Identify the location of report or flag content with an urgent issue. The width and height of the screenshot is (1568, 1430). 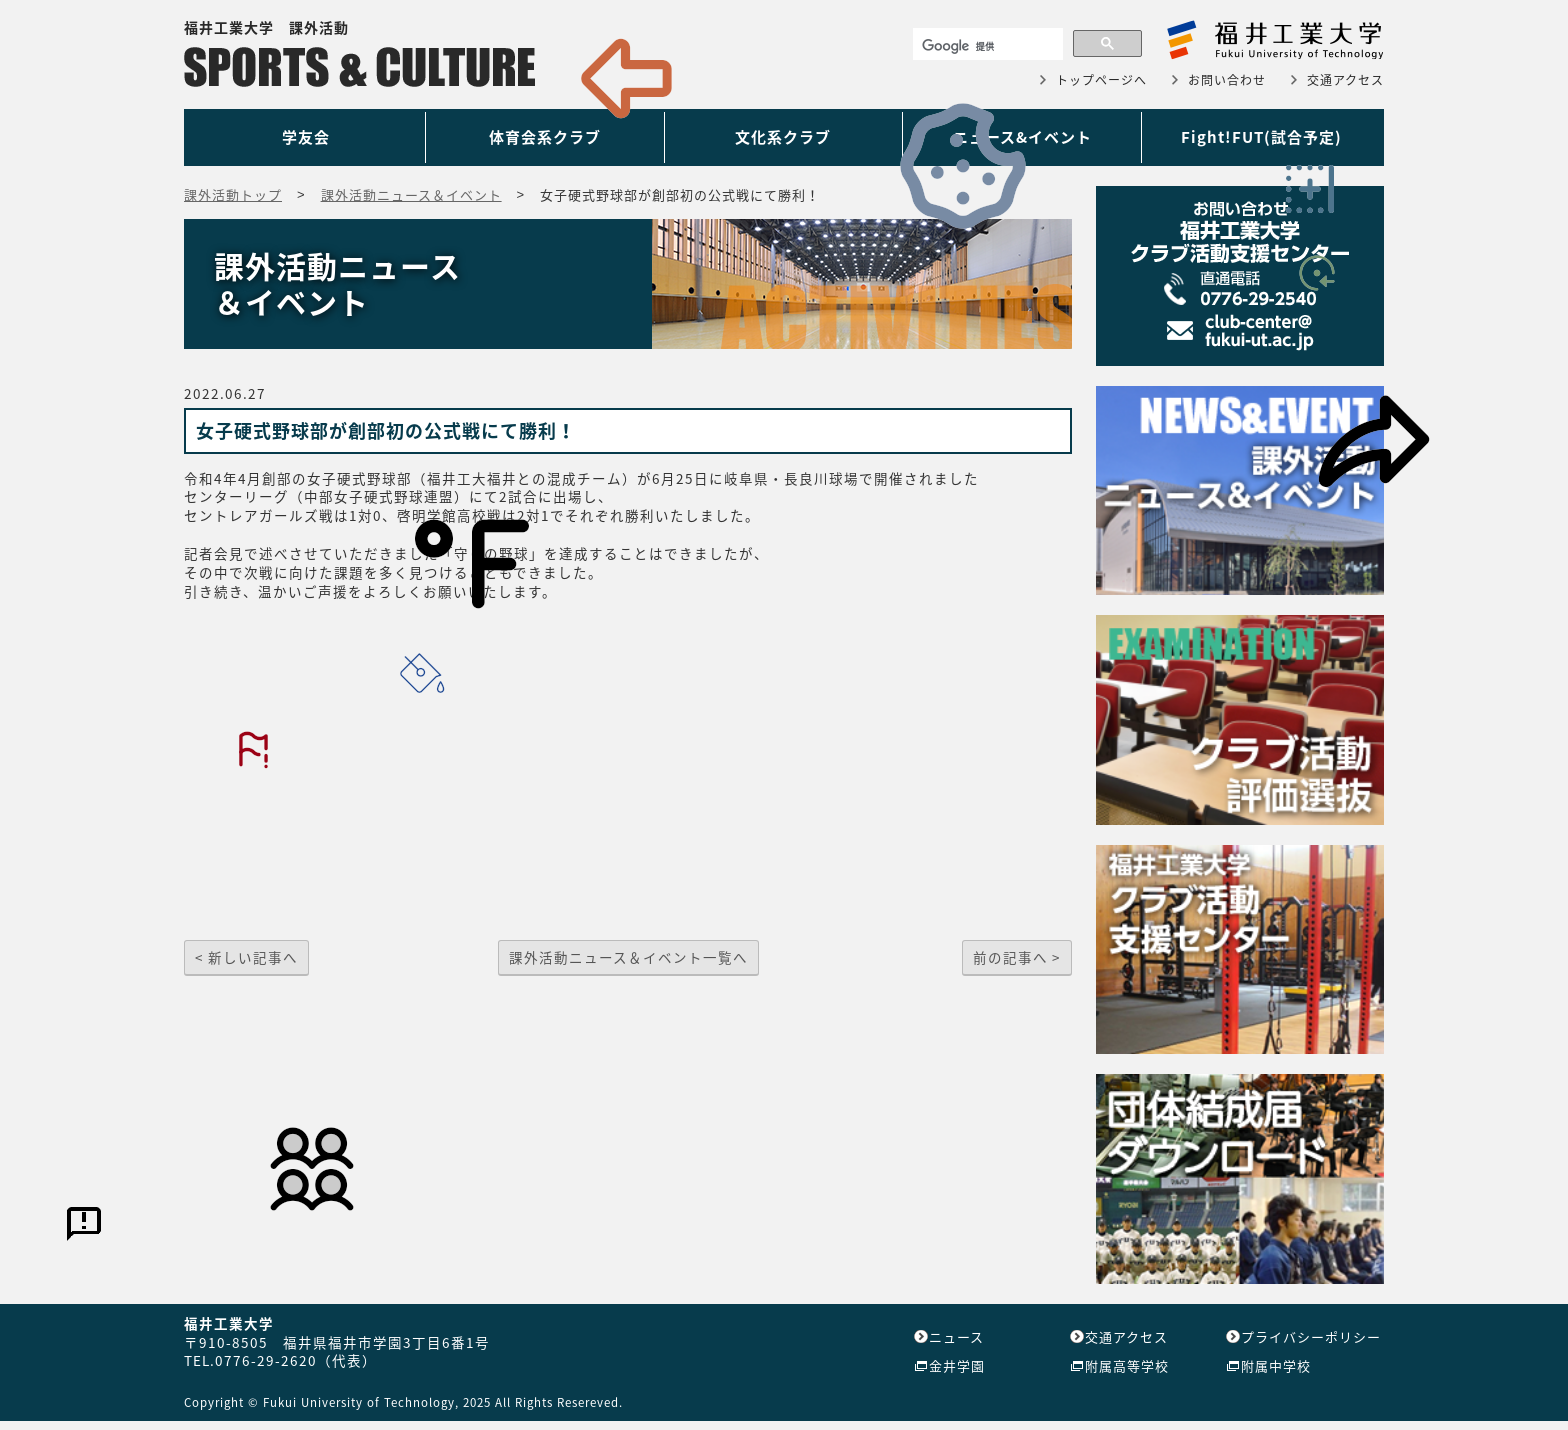
(253, 748).